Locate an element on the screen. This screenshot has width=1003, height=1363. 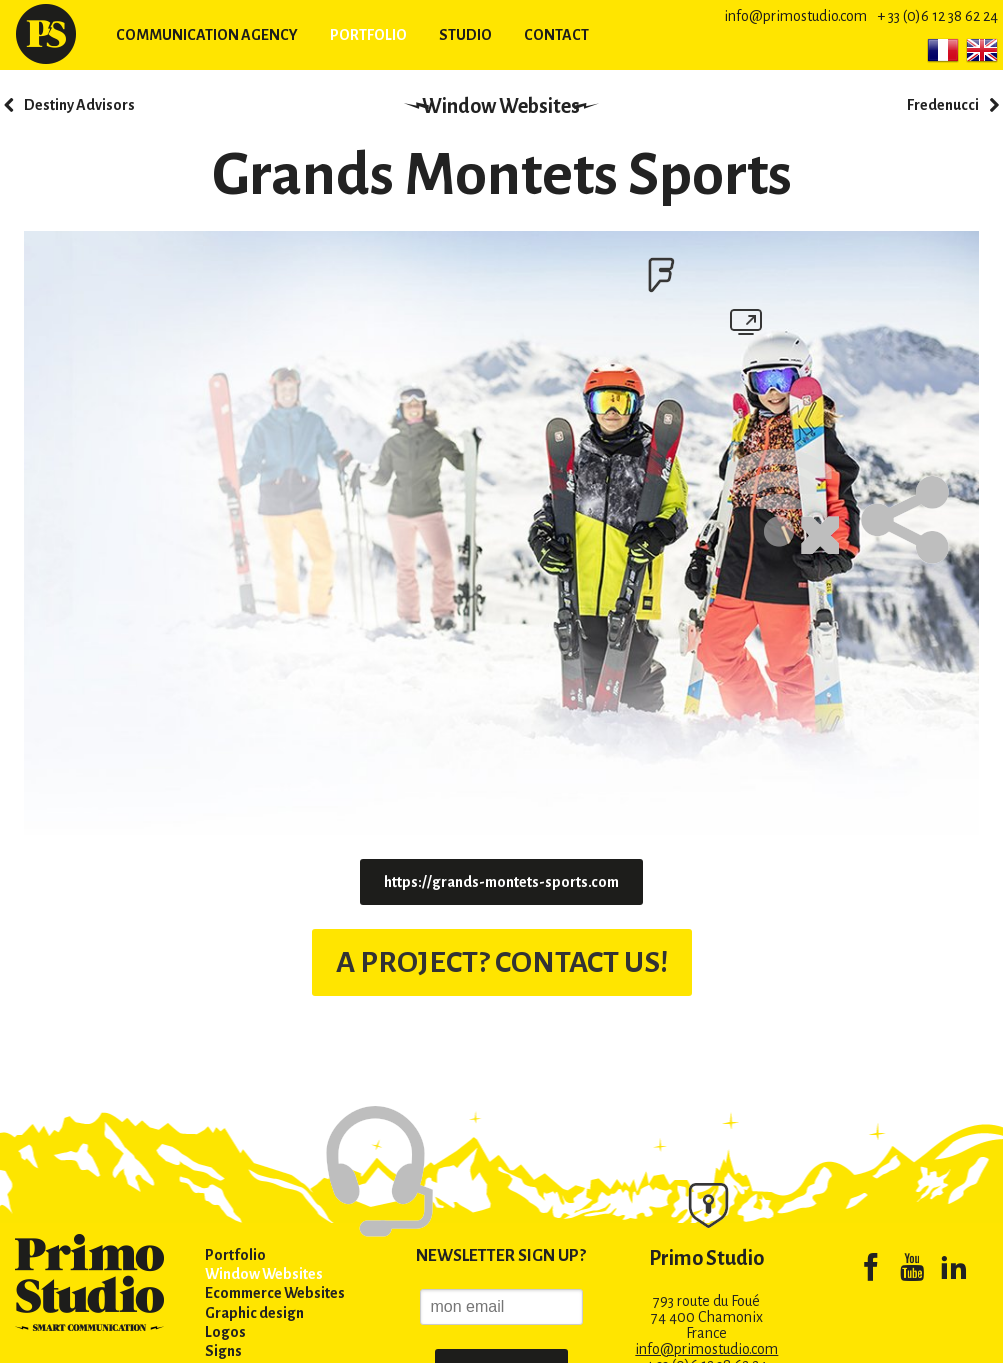
open public shared folder is located at coordinates (905, 520).